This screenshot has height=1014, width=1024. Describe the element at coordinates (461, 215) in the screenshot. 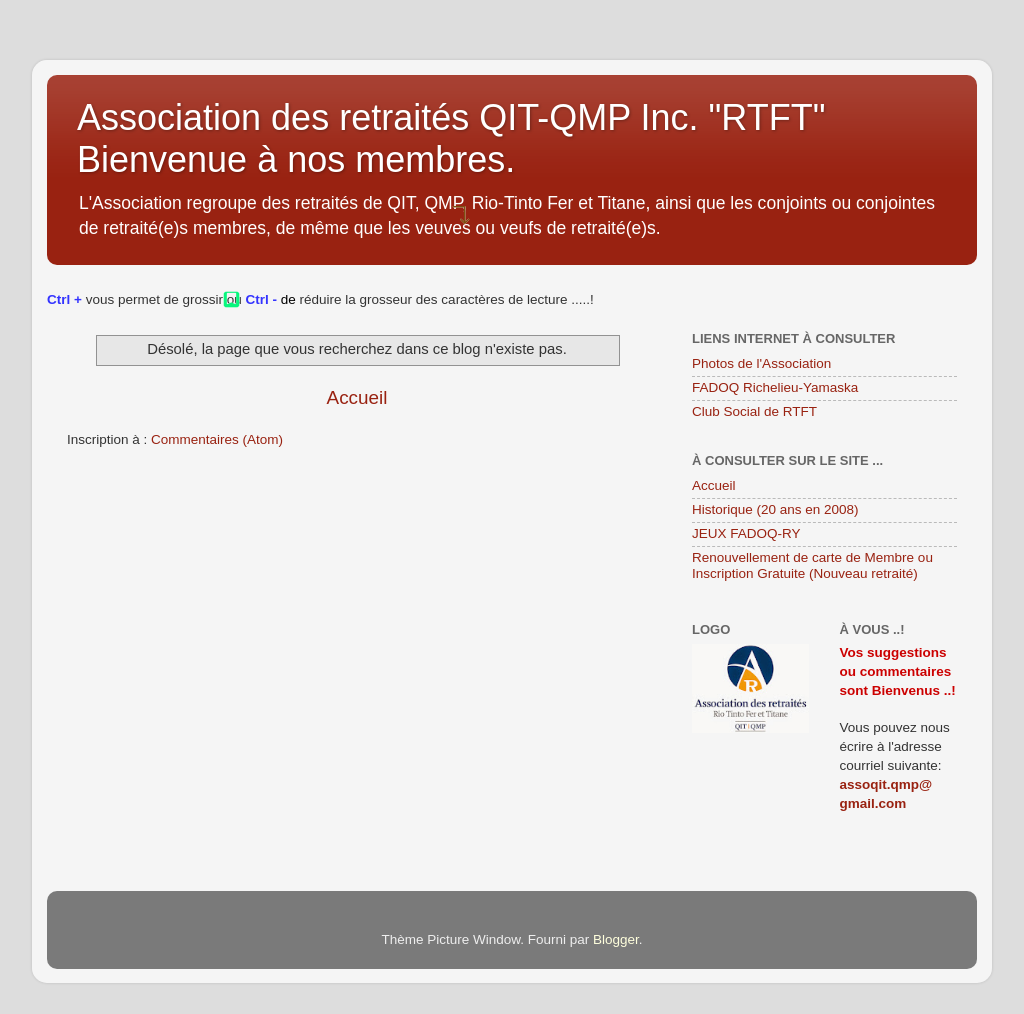

I see `navigate to the next line or section below` at that location.